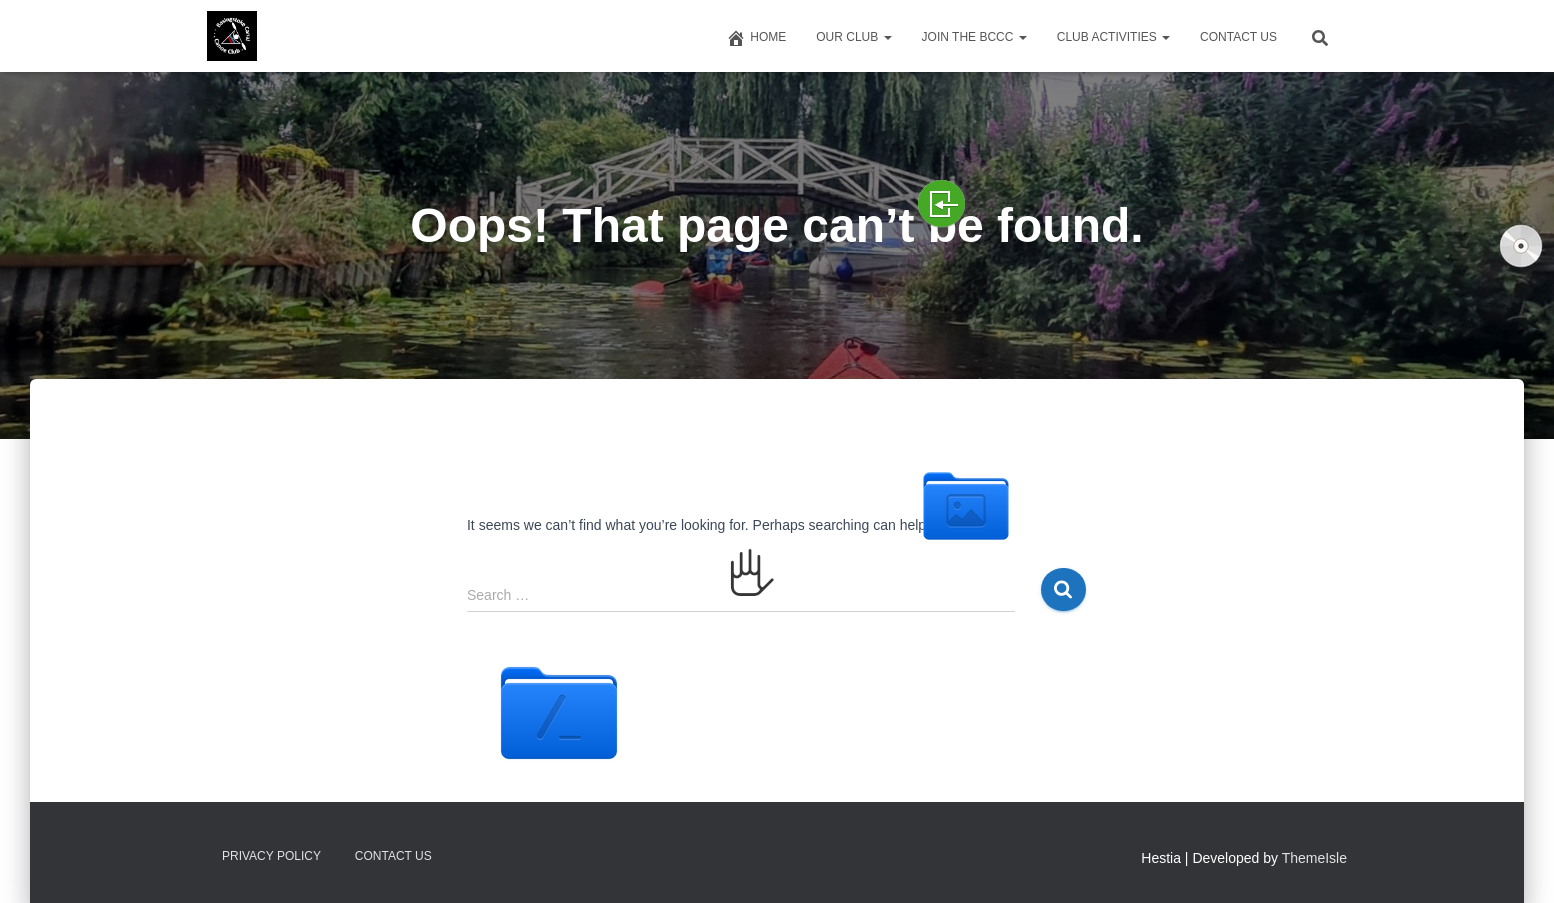 The height and width of the screenshot is (903, 1554). I want to click on access the root directory of your file system, so click(559, 713).